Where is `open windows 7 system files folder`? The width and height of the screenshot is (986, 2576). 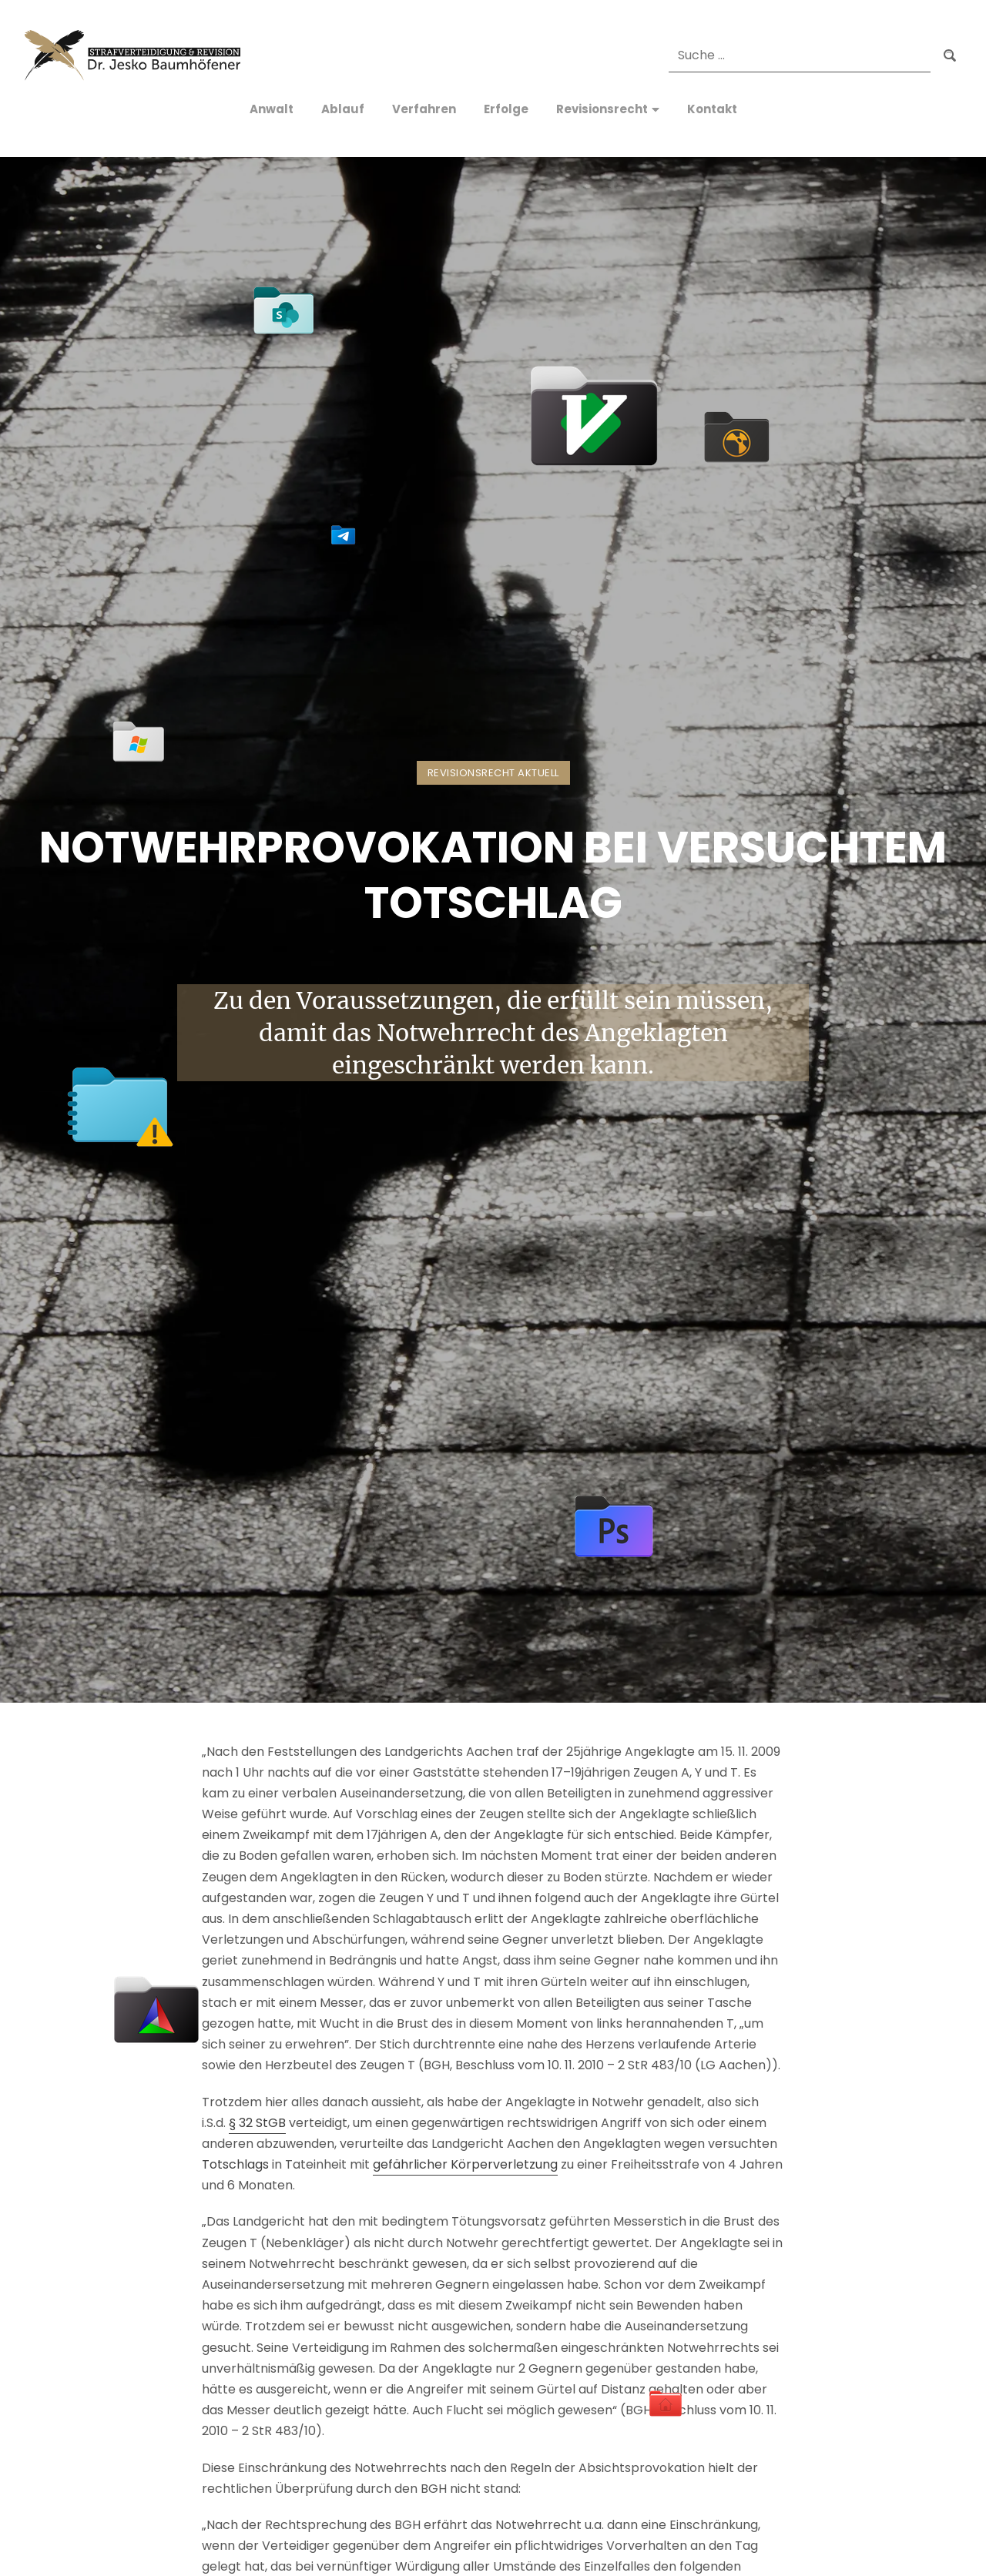
open windows 7 system files folder is located at coordinates (138, 742).